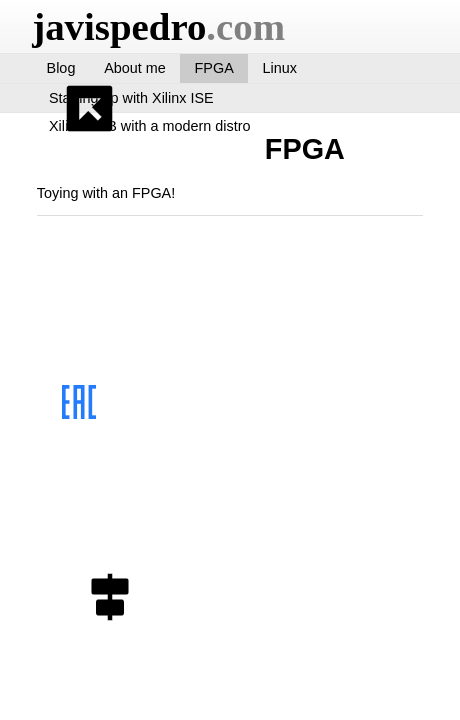 The width and height of the screenshot is (460, 720). I want to click on navigate back to previous section, so click(89, 108).